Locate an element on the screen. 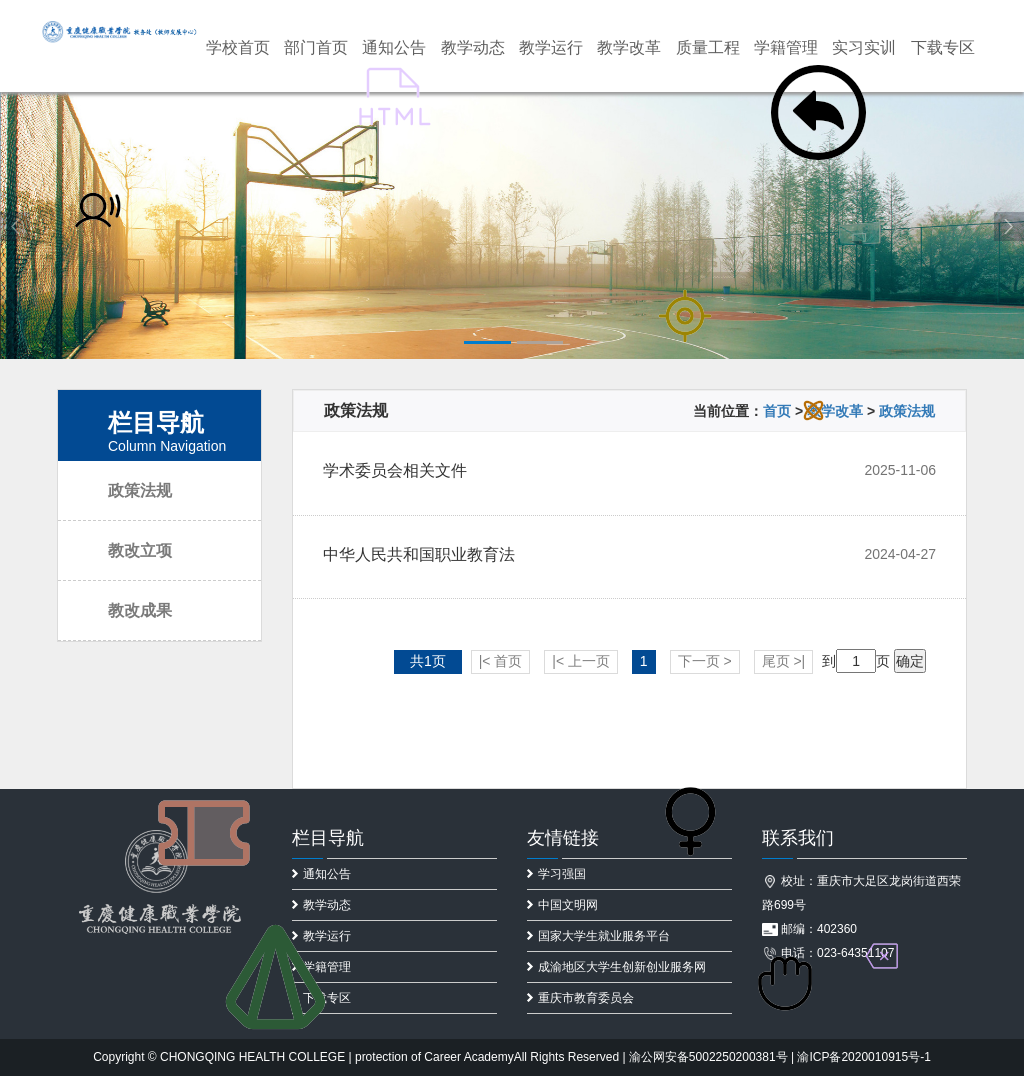 This screenshot has height=1076, width=1024. user is speaking or broadcasting audio is located at coordinates (97, 210).